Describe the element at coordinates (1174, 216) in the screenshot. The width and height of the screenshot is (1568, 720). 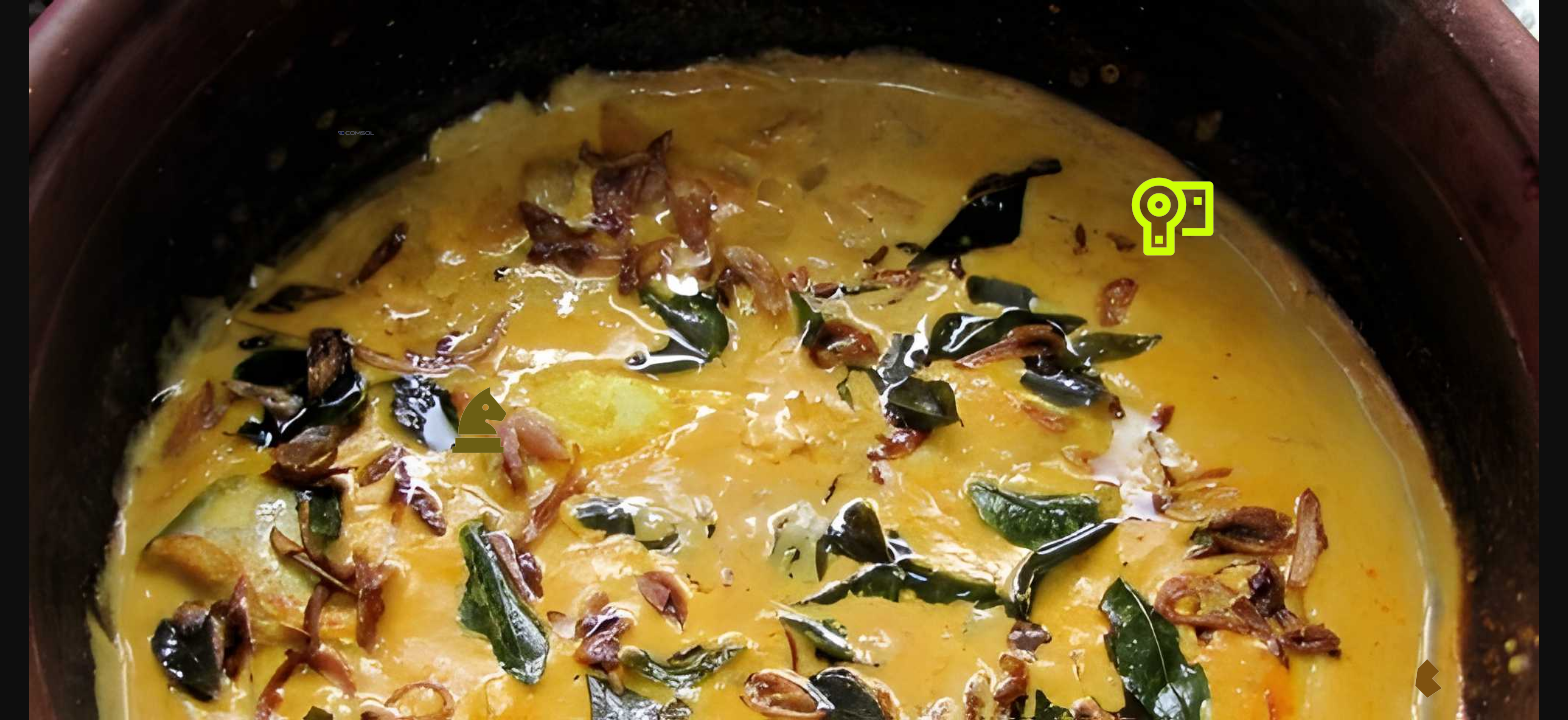
I see `DV camcorder or digital video camera` at that location.